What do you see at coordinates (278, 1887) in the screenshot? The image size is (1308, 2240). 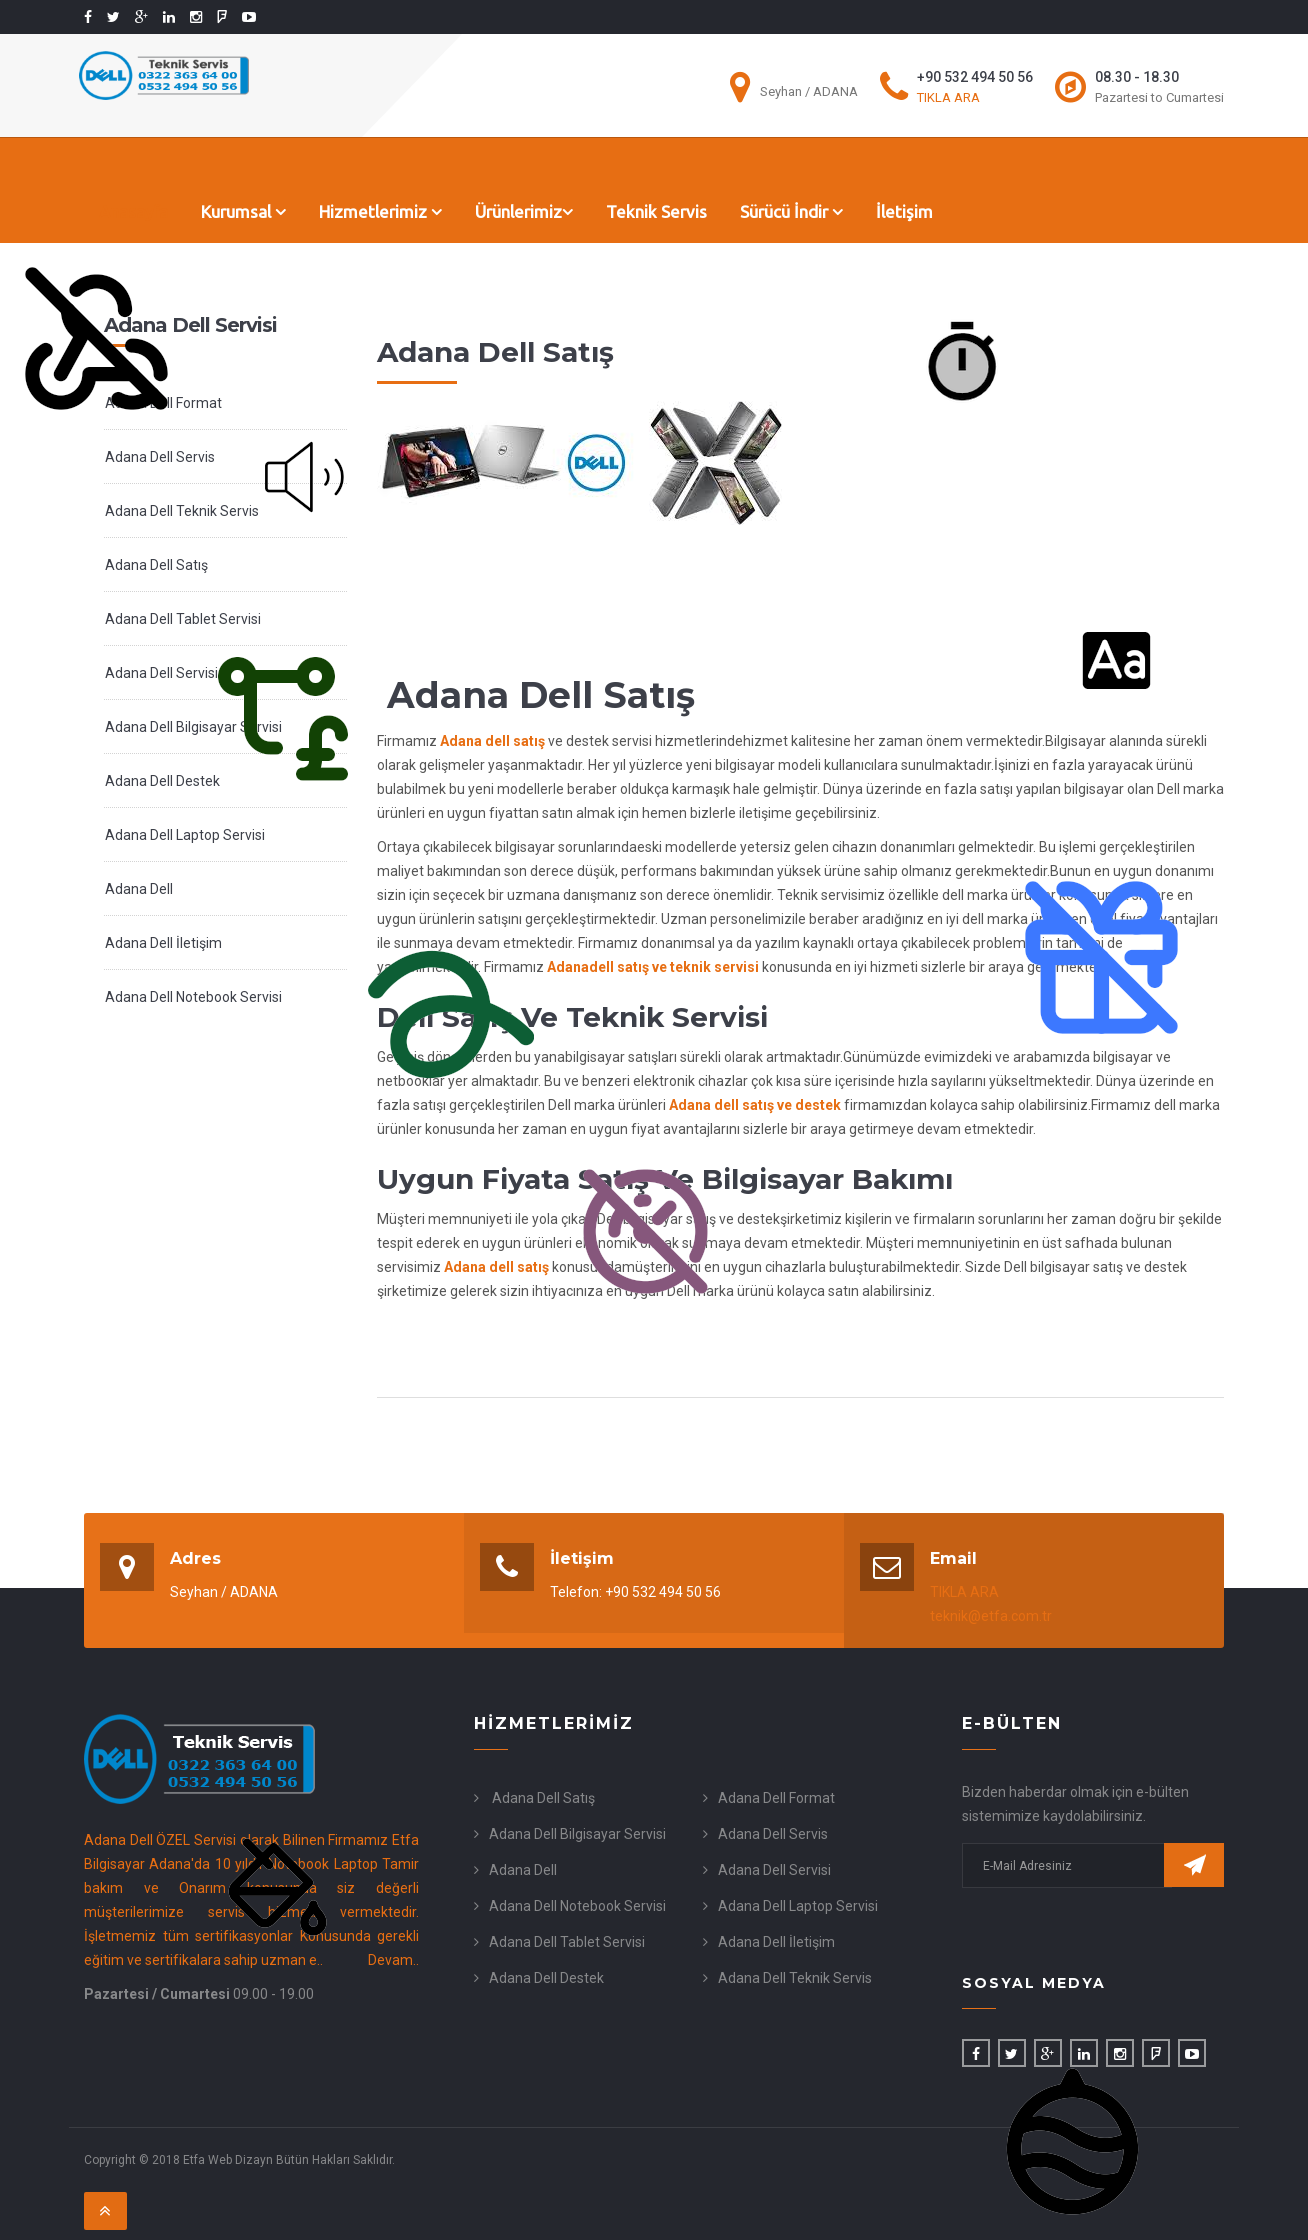 I see `fill an area with color` at bounding box center [278, 1887].